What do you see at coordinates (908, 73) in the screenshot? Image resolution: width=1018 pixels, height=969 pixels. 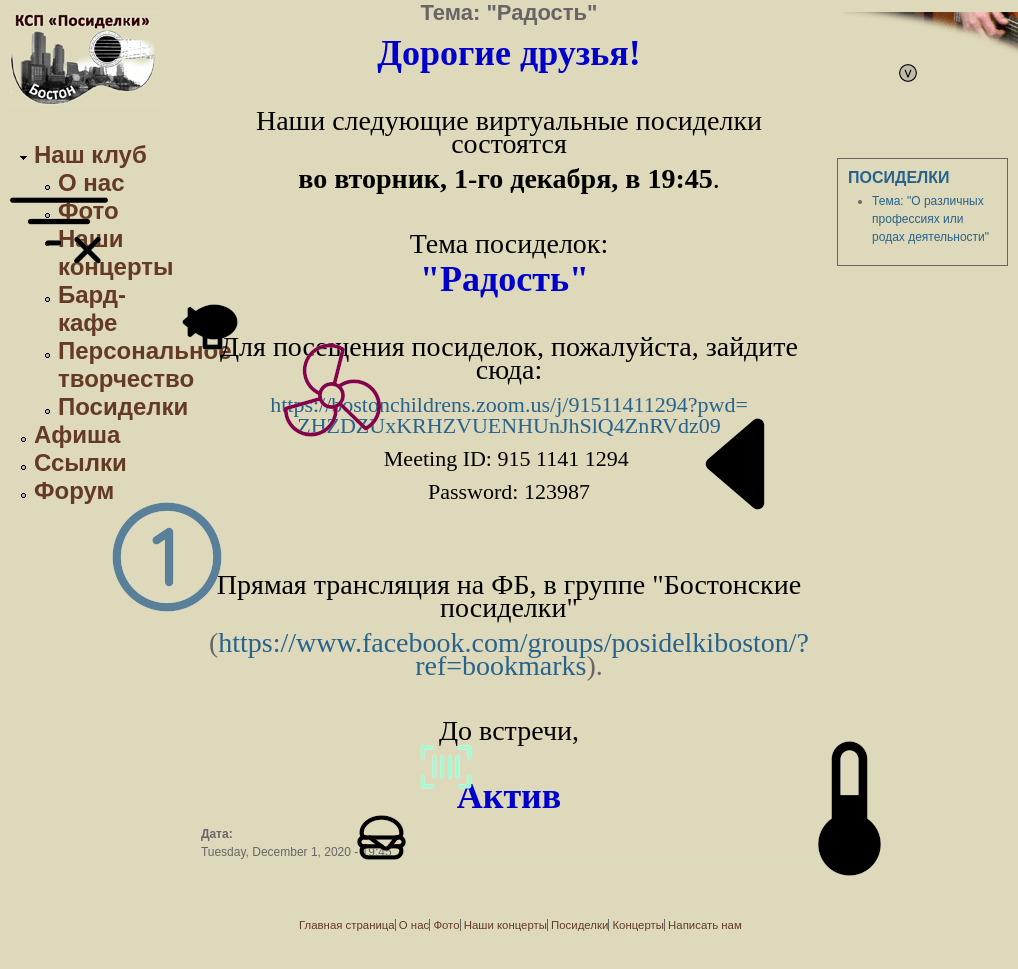 I see `indicates an item or option labeled "V"` at bounding box center [908, 73].